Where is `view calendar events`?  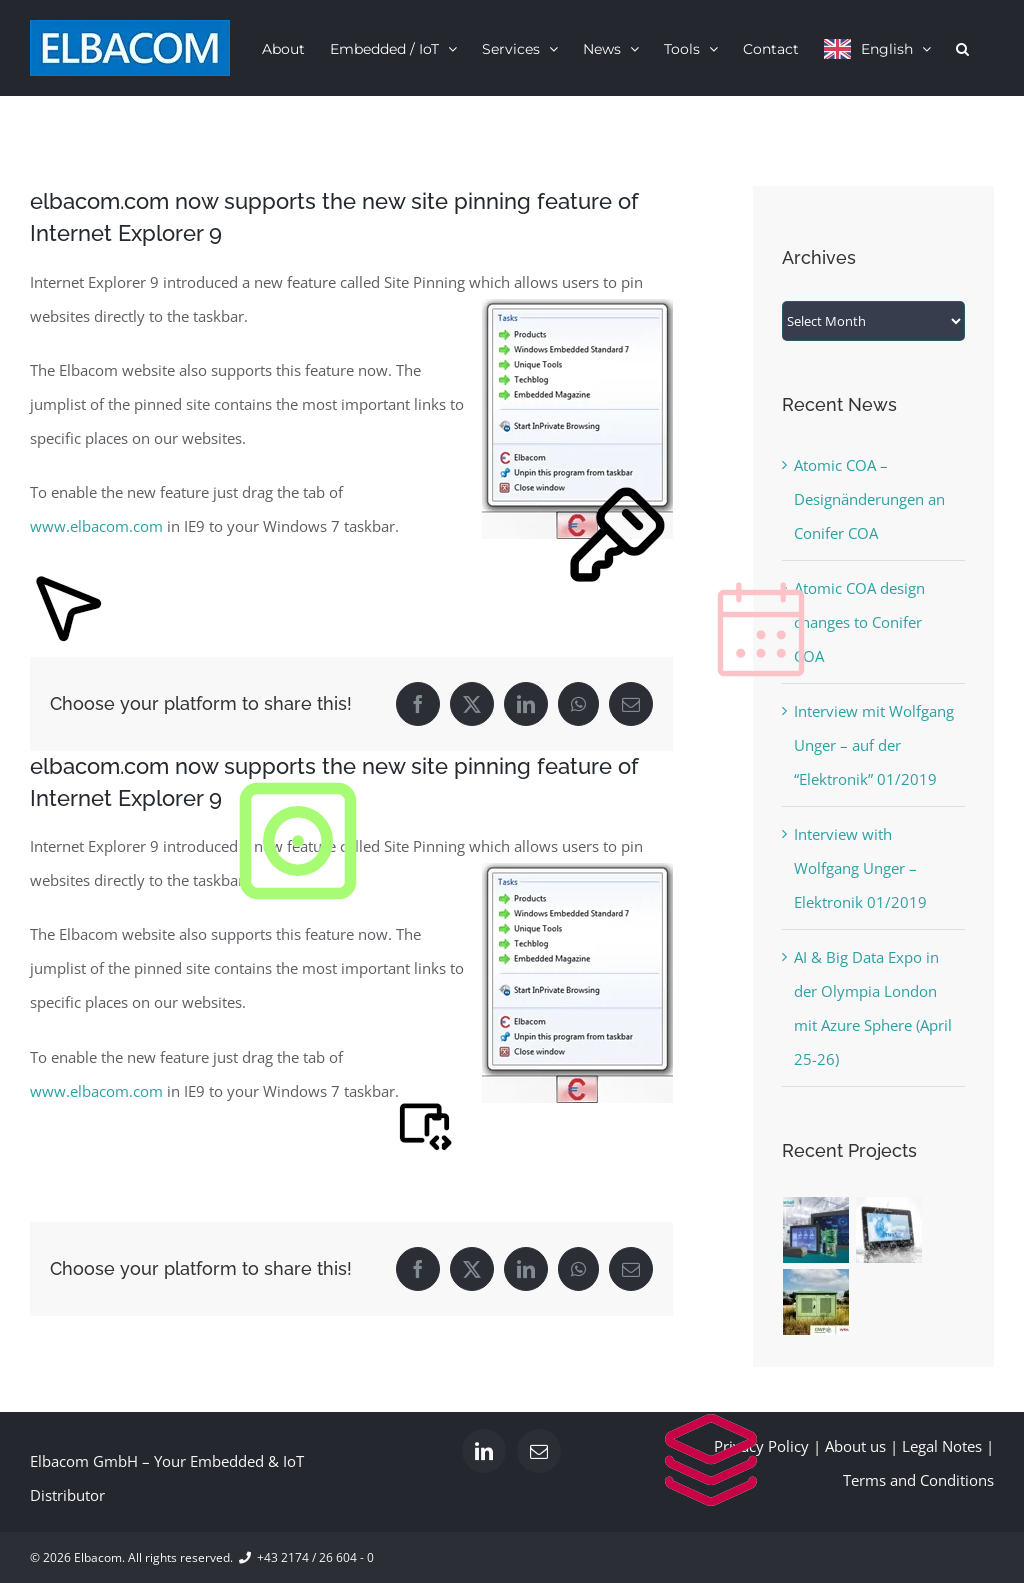 view calendar events is located at coordinates (761, 633).